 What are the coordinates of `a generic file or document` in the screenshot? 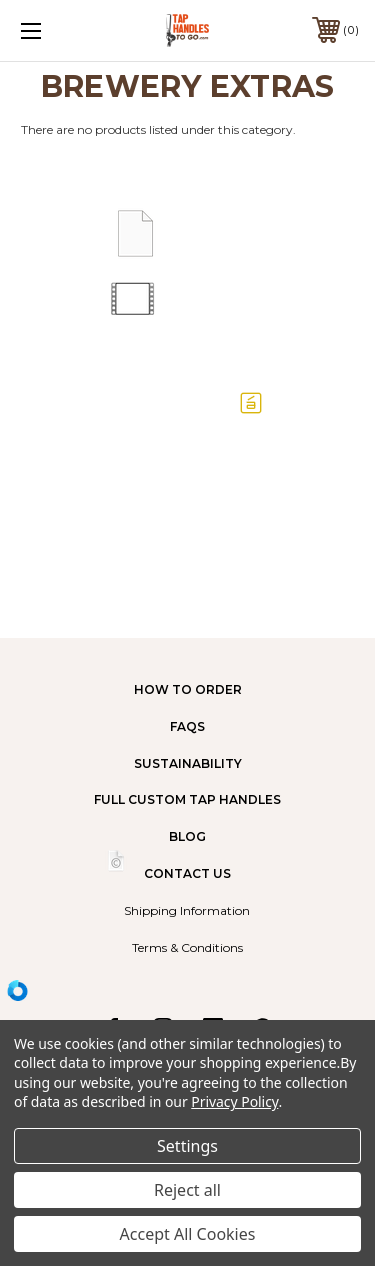 It's located at (135, 233).